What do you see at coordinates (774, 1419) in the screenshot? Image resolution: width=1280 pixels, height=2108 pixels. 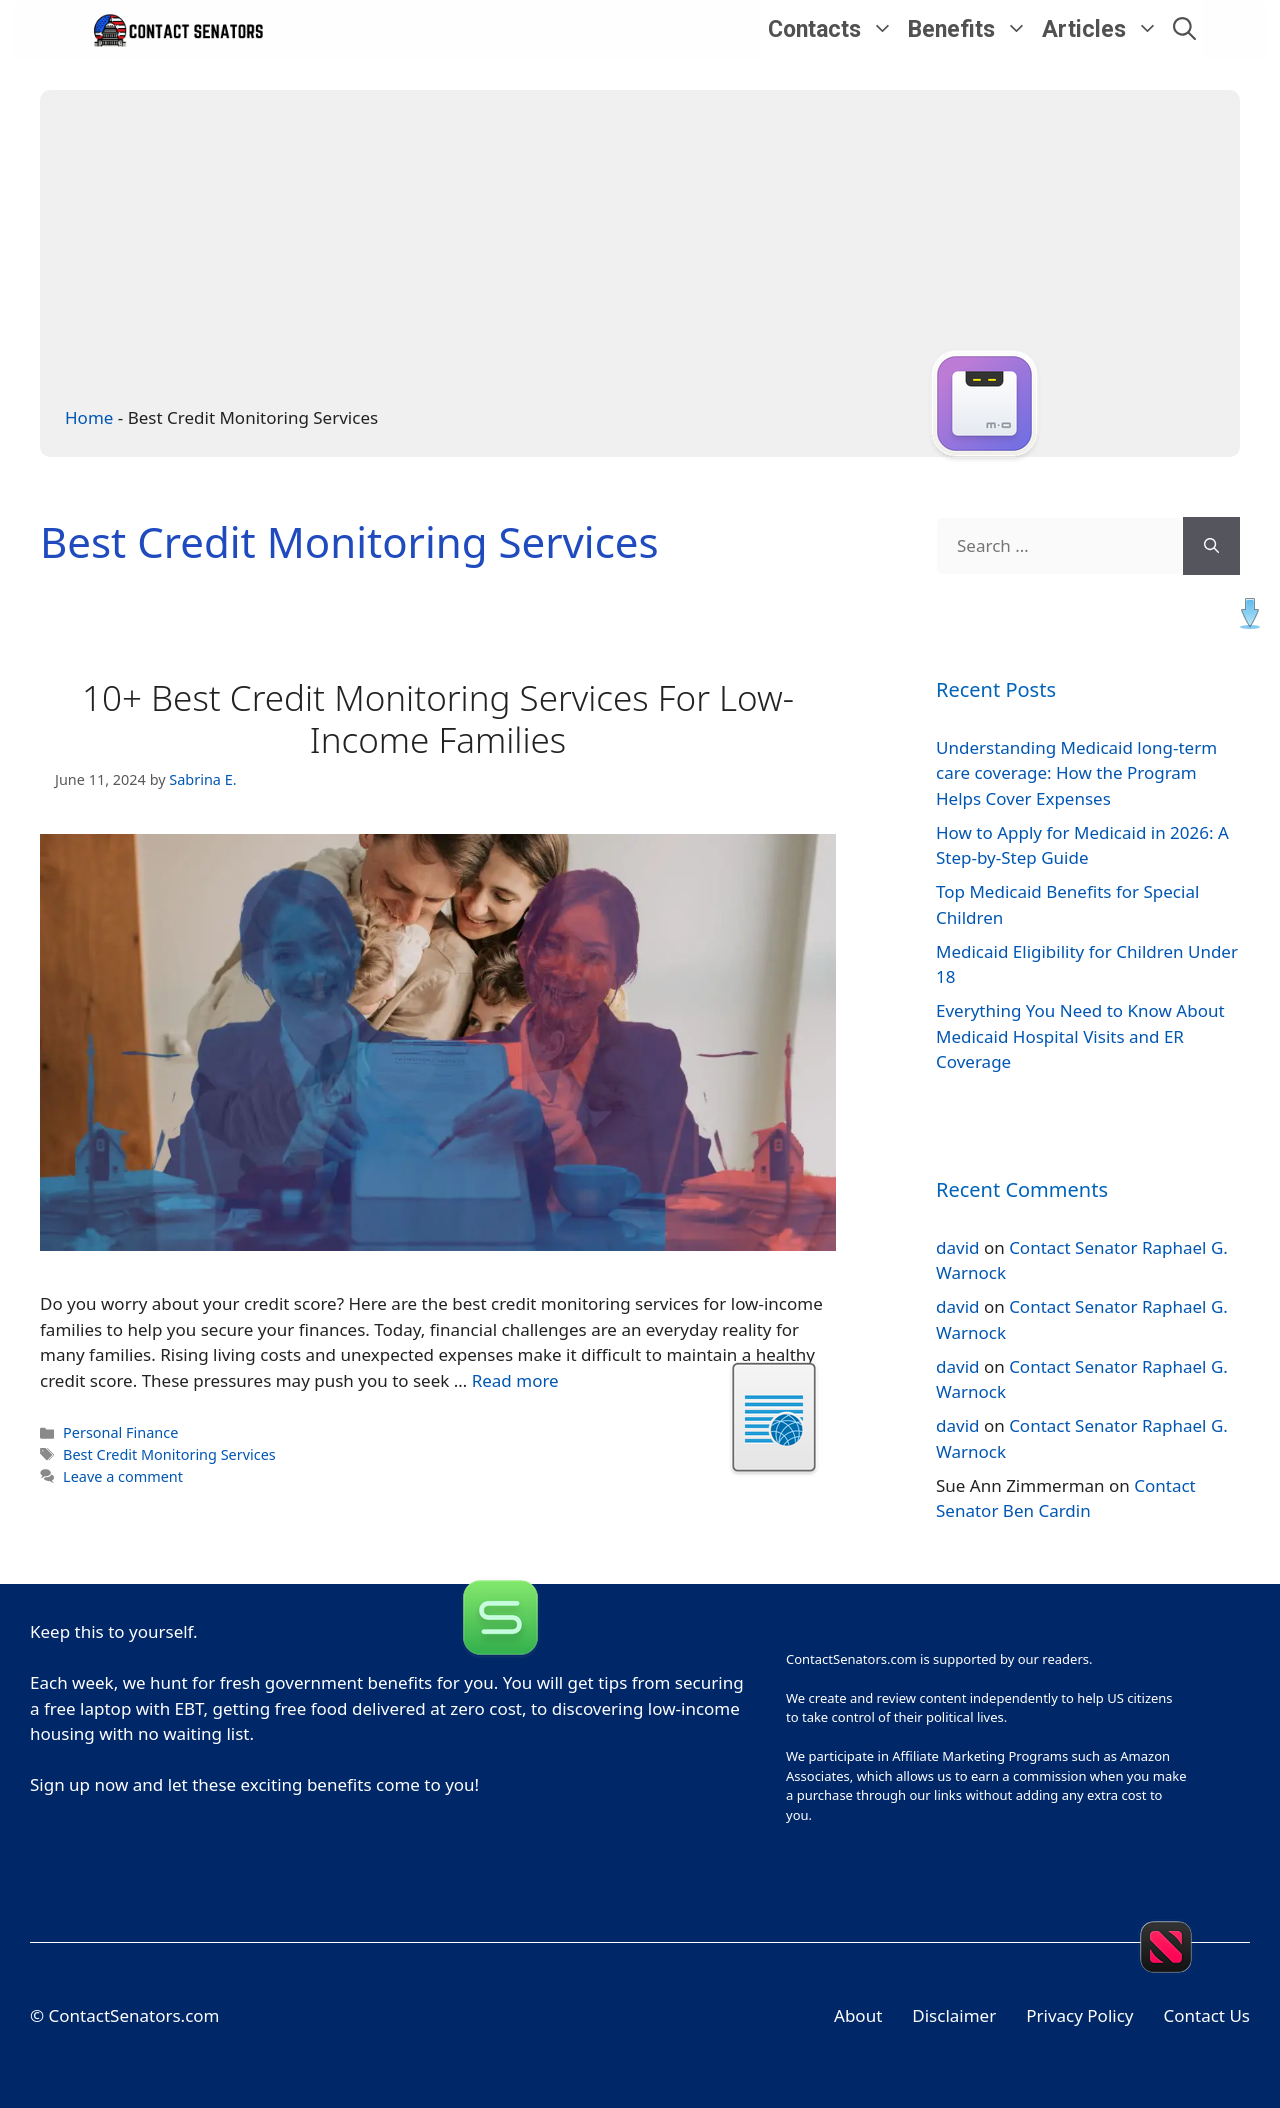 I see `a web template or HTML document file` at bounding box center [774, 1419].